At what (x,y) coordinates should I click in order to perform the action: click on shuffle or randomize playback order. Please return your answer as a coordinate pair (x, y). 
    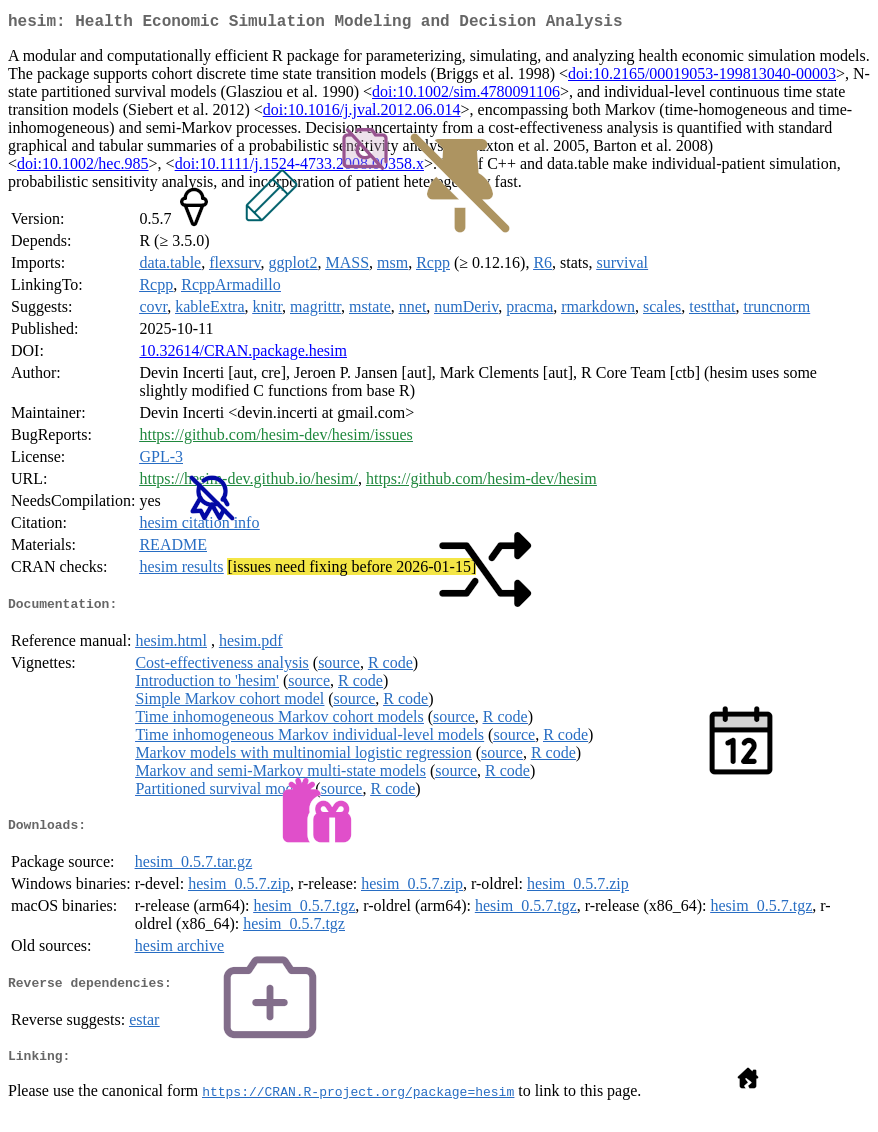
    Looking at the image, I should click on (483, 569).